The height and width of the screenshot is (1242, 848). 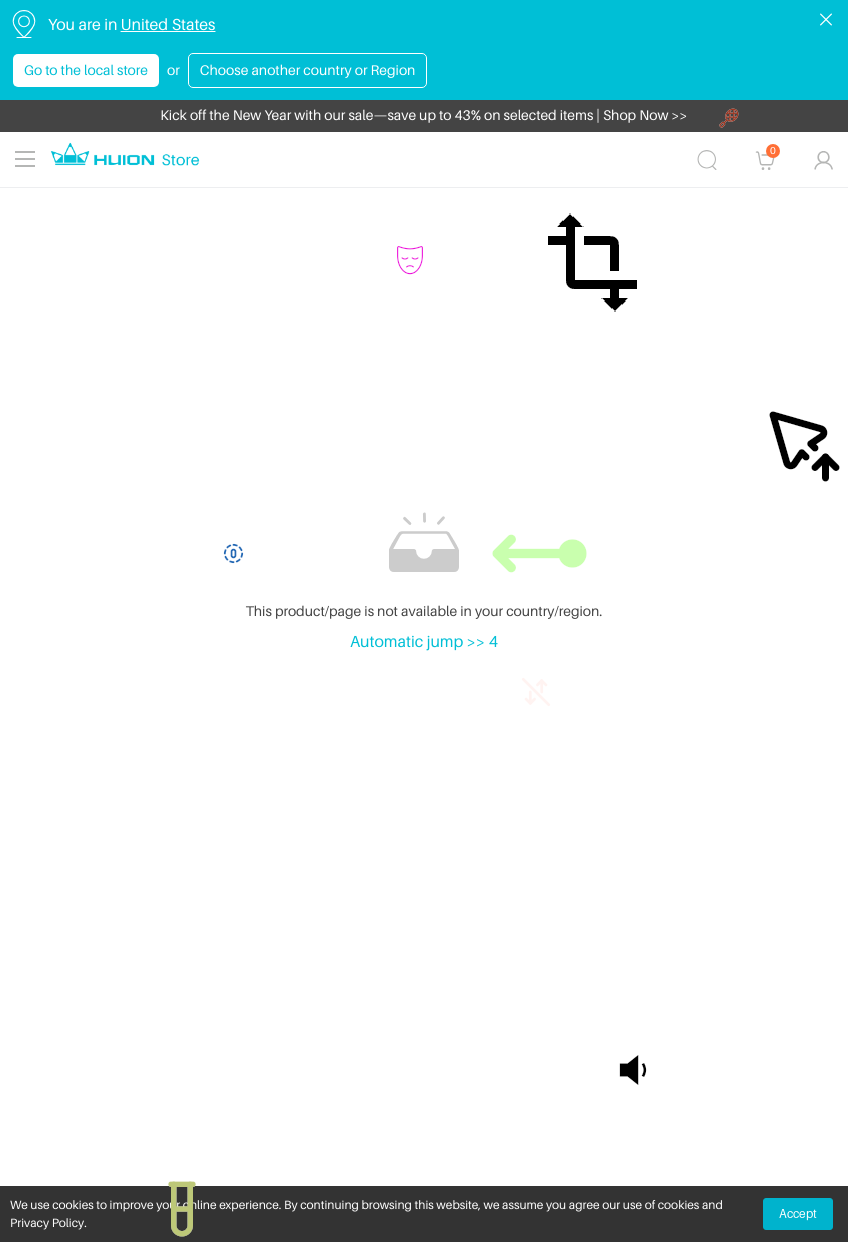 I want to click on indicates zero items or empty count, so click(x=233, y=553).